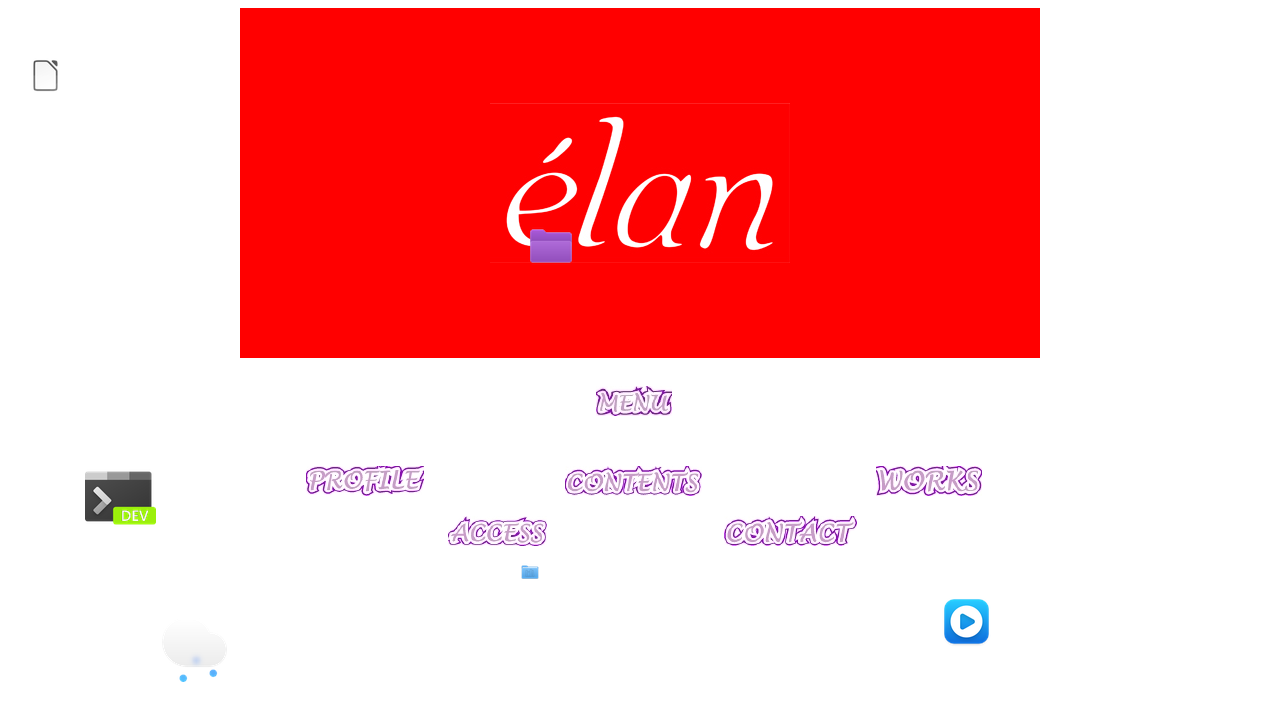 Image resolution: width=1280 pixels, height=720 pixels. I want to click on open the developer terminal application, so click(120, 496).